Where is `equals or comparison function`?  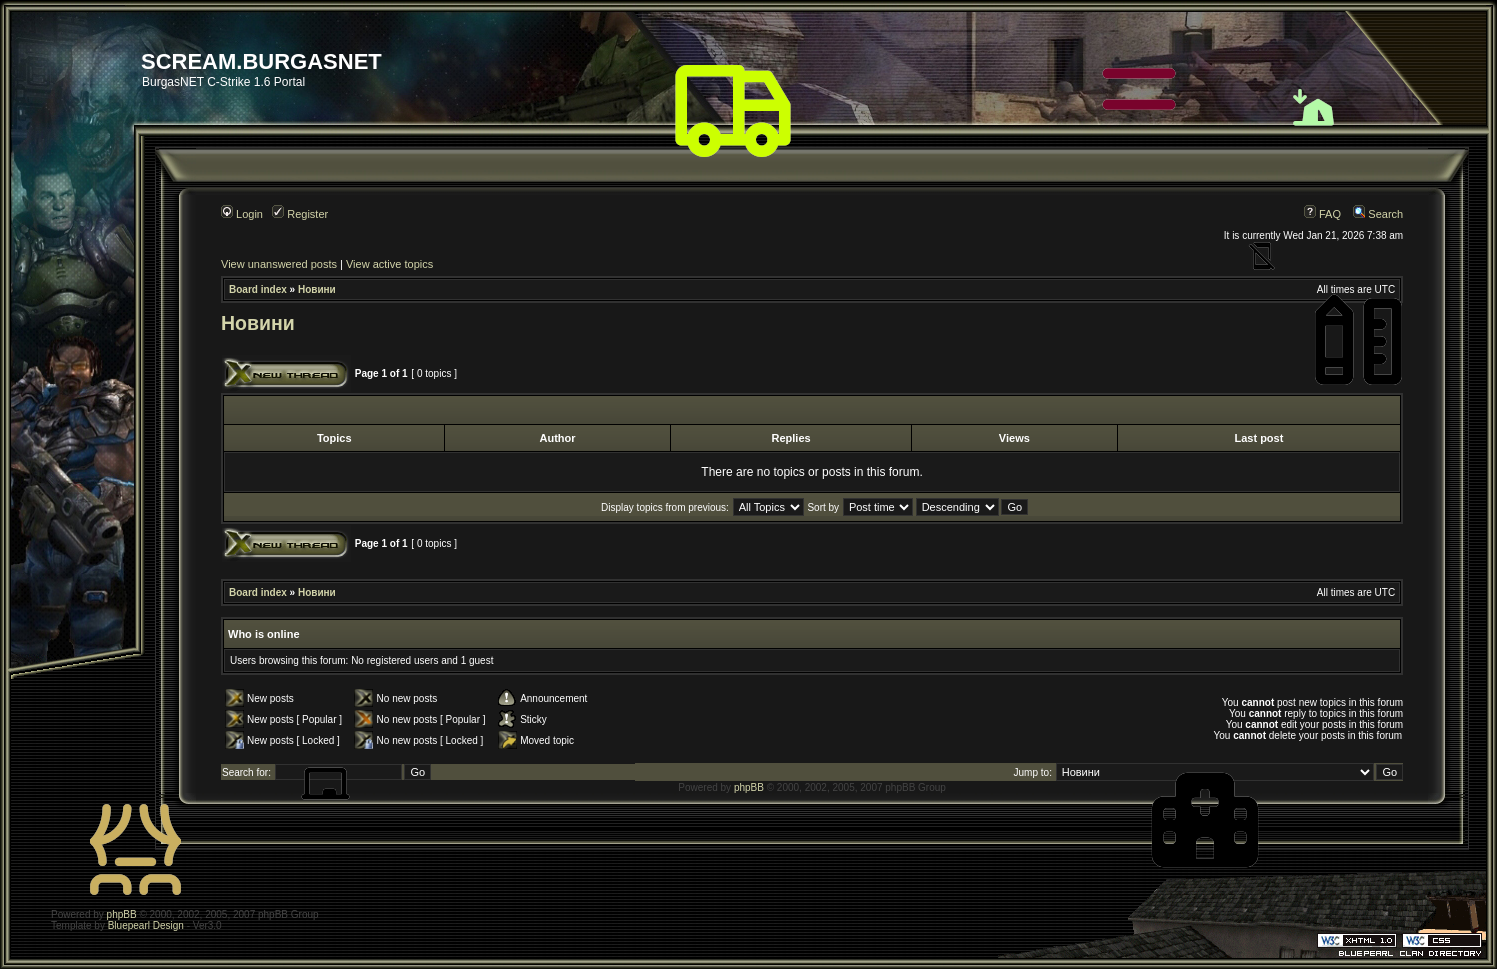
equals or comparison function is located at coordinates (1139, 89).